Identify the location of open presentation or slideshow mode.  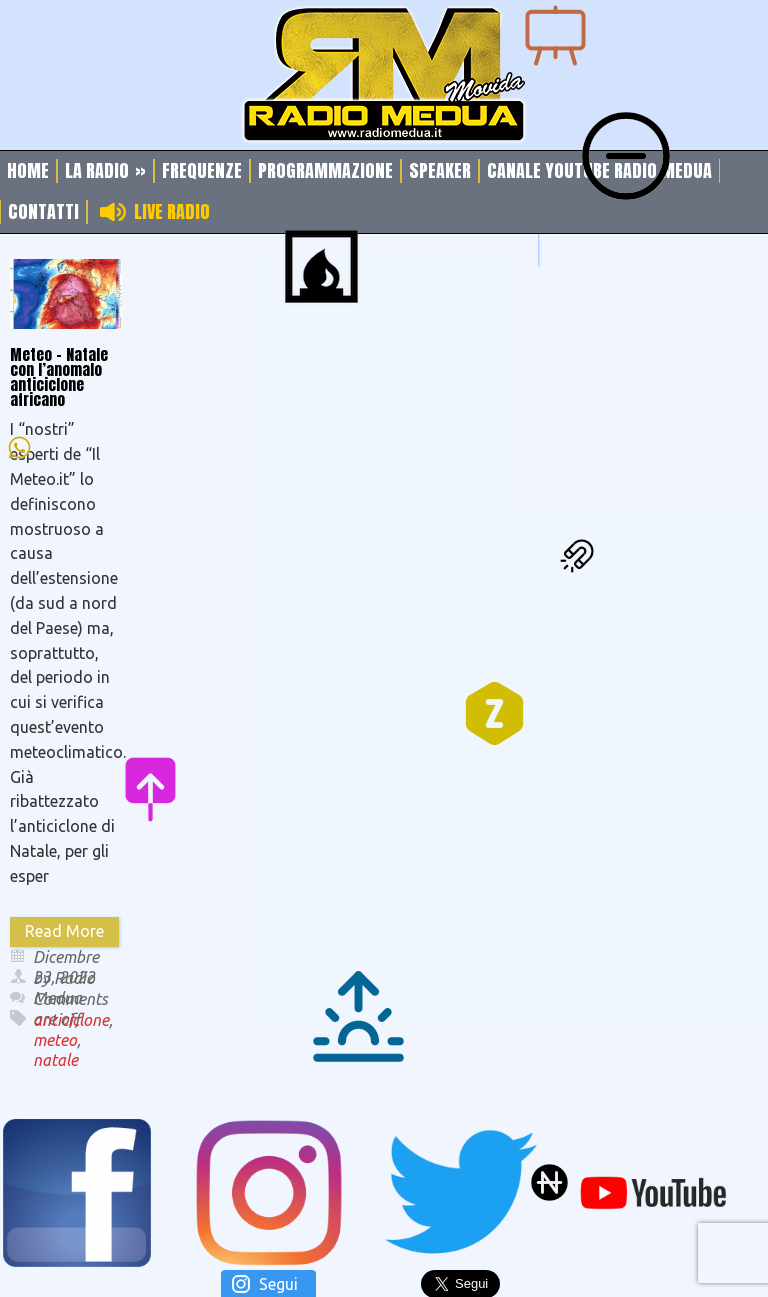
(555, 35).